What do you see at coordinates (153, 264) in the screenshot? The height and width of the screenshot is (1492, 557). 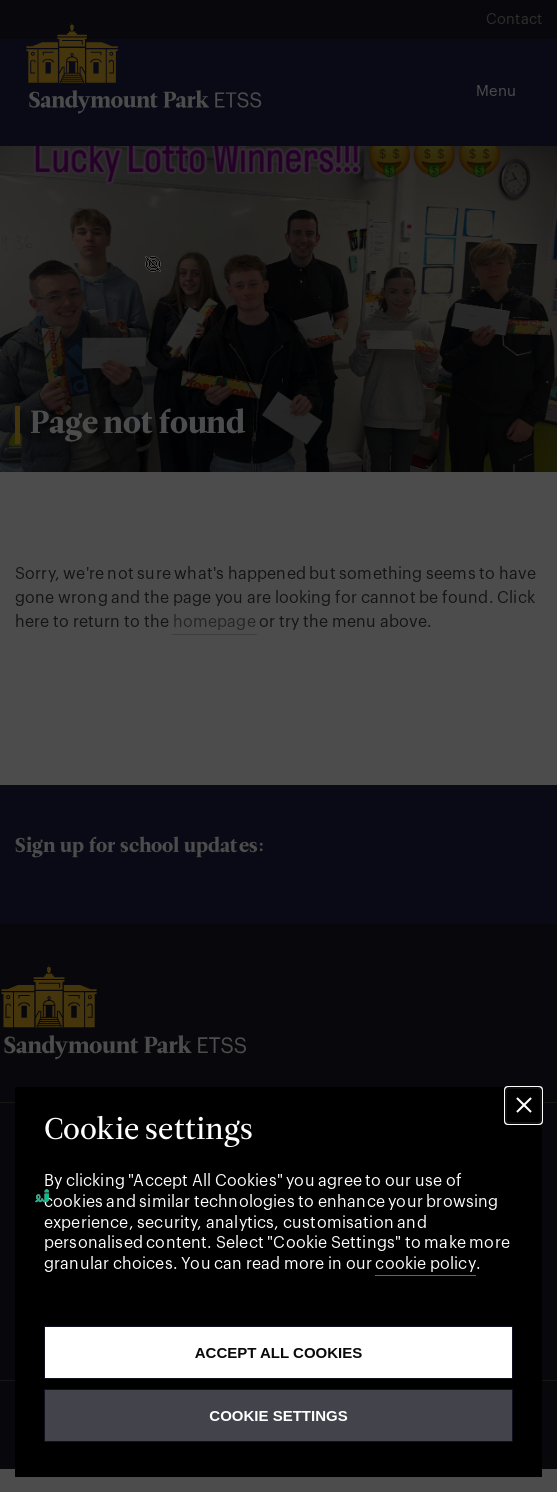 I see `disable targeting or tracking` at bounding box center [153, 264].